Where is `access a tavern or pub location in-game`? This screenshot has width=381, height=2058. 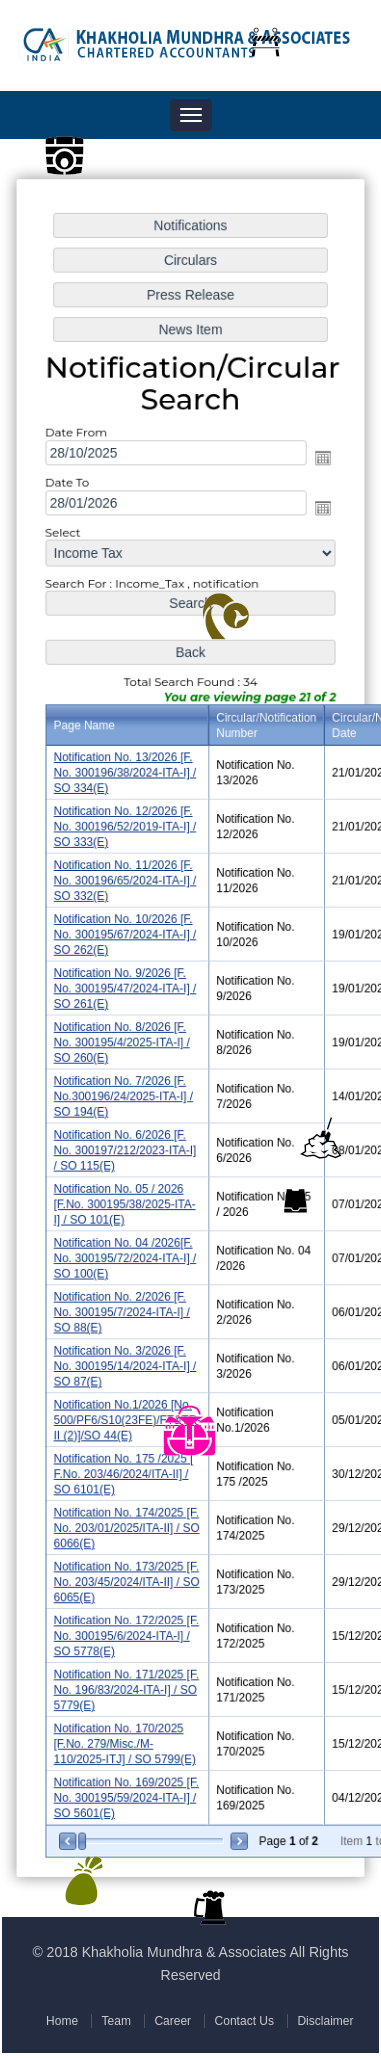 access a tavern or pub location in-game is located at coordinates (210, 1907).